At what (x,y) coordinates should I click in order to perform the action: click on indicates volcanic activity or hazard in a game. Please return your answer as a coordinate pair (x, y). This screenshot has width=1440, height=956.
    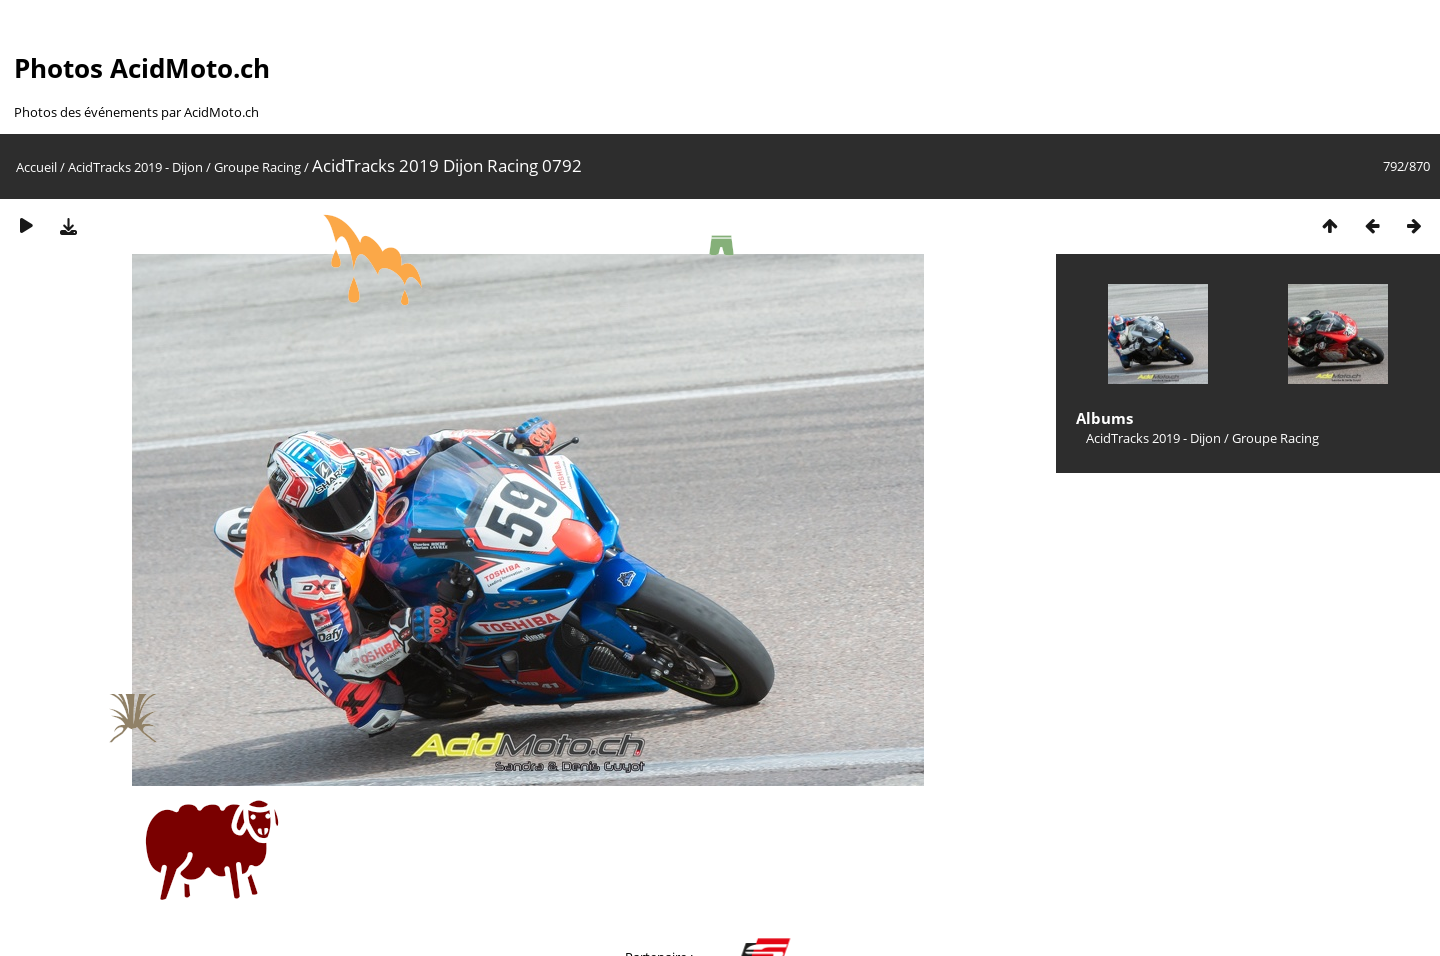
    Looking at the image, I should click on (133, 718).